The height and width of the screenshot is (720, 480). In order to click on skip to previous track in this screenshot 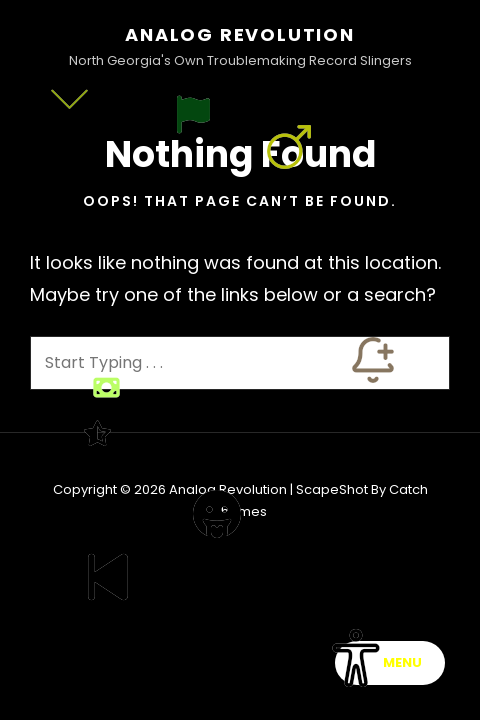, I will do `click(108, 577)`.